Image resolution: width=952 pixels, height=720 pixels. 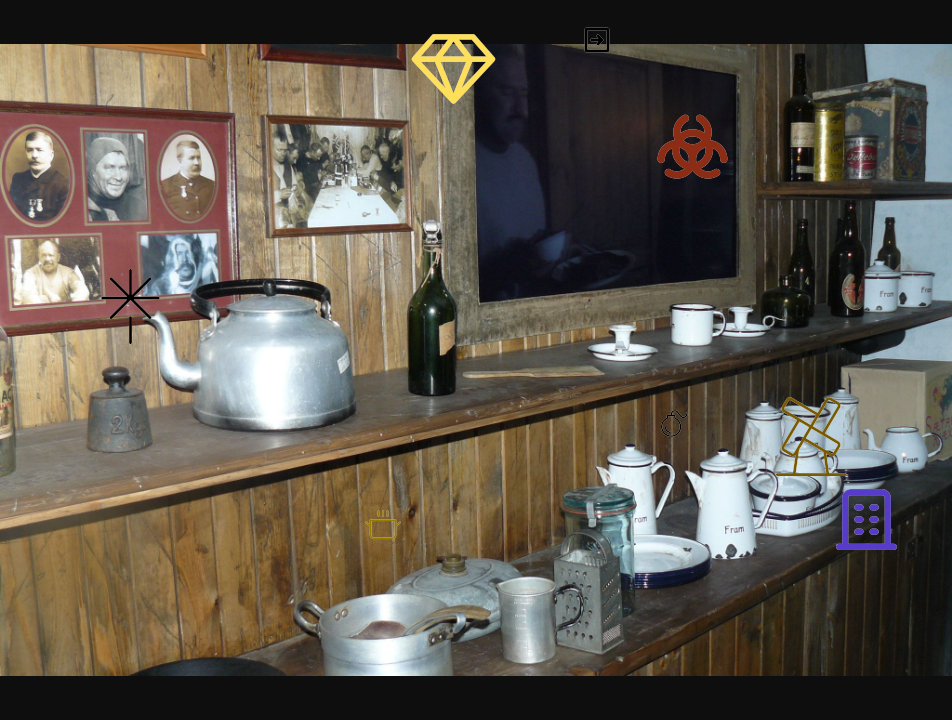 What do you see at coordinates (811, 438) in the screenshot?
I see `access wind energy or renewable power settings` at bounding box center [811, 438].